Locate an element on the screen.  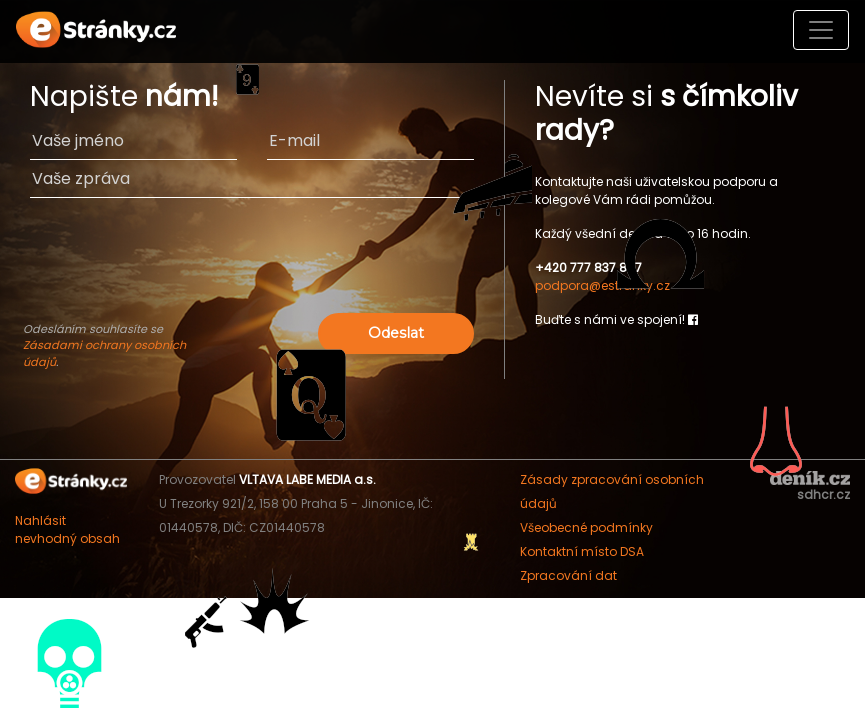
represents omega or final/end state in a game is located at coordinates (660, 254).